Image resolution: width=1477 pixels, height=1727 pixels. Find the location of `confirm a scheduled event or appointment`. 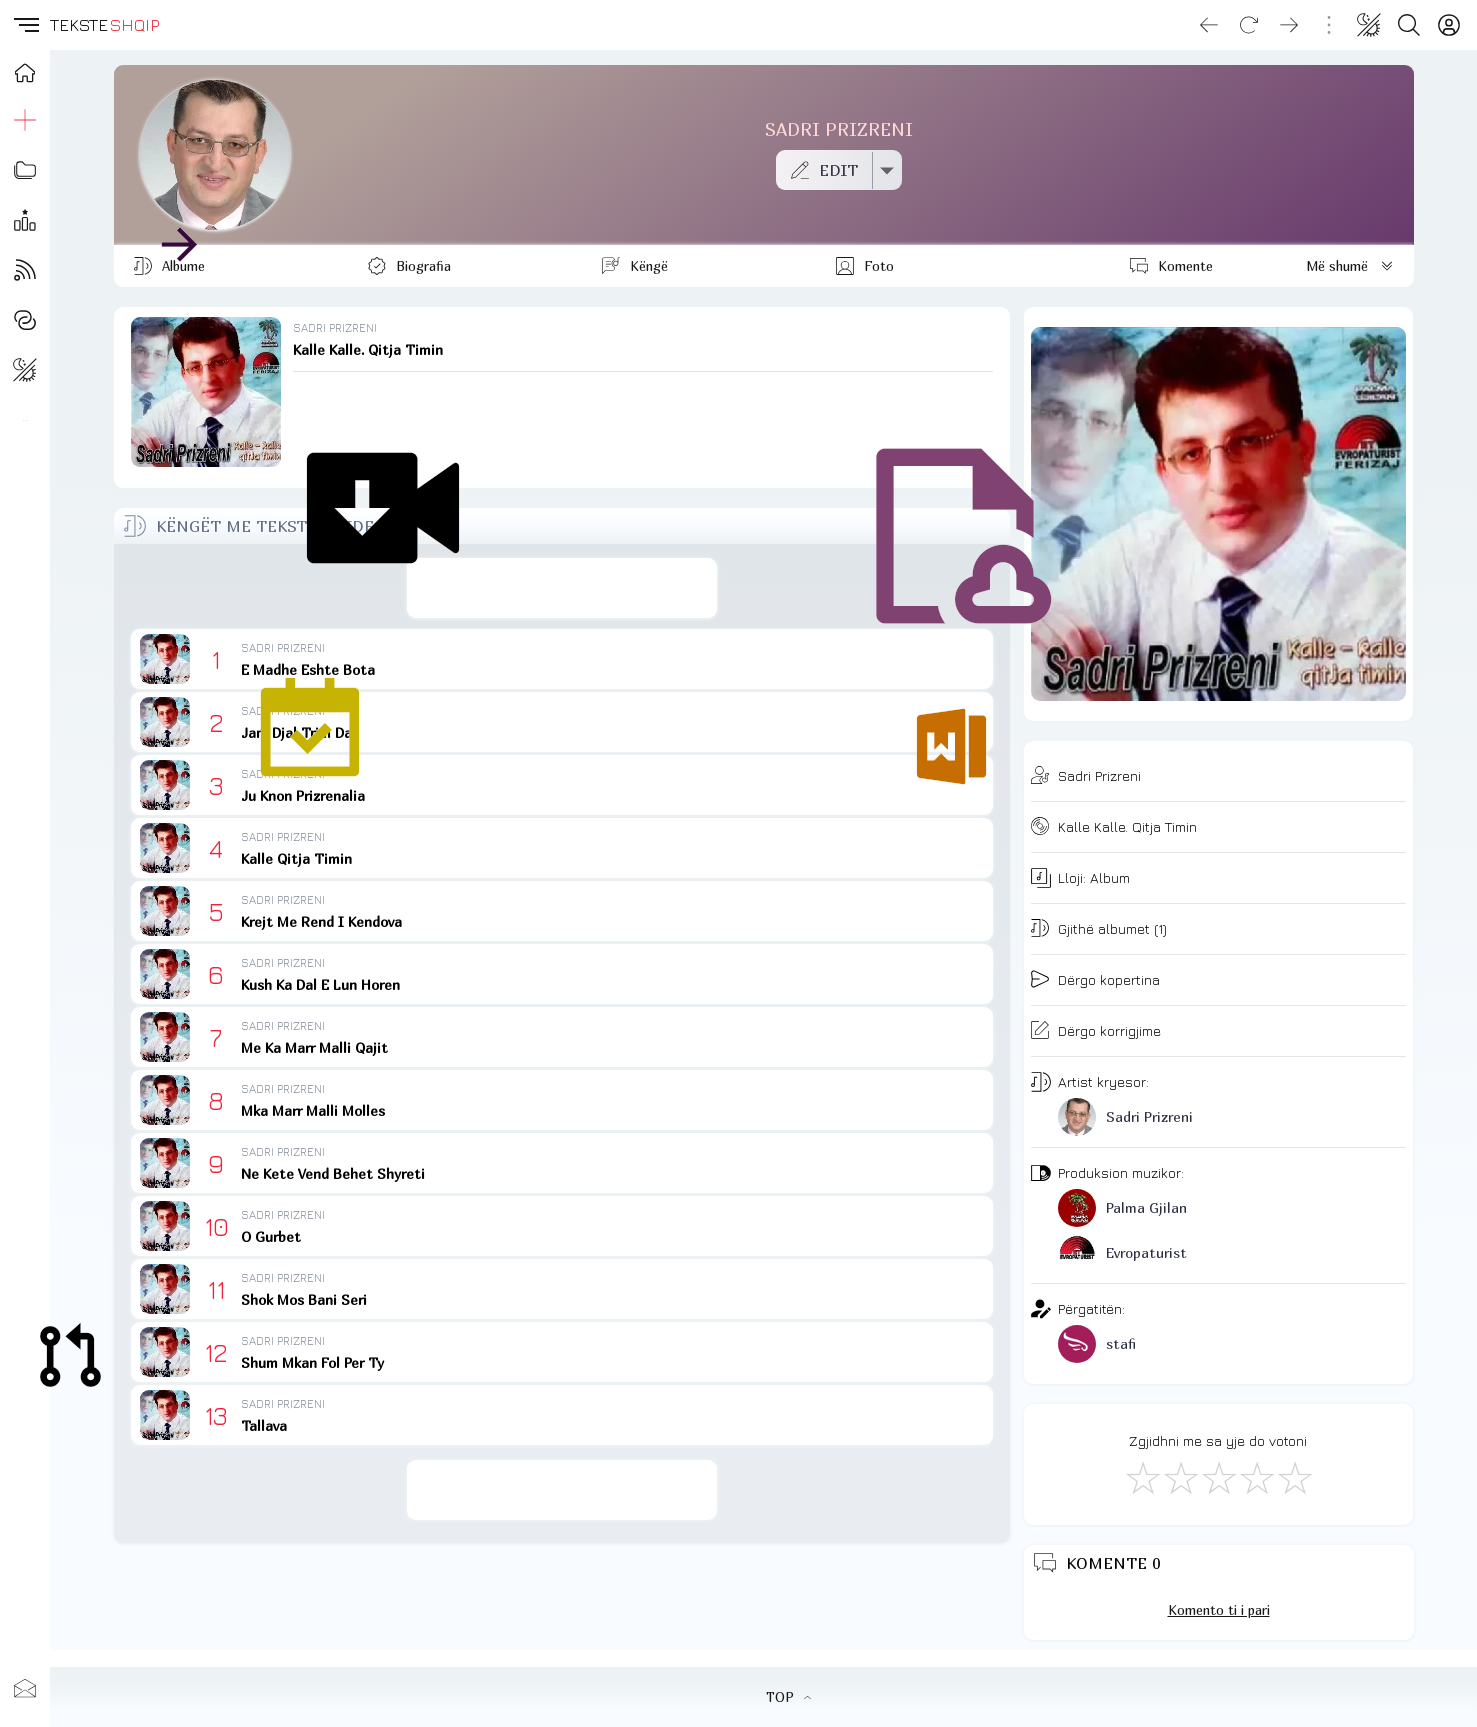

confirm a scheduled event or appointment is located at coordinates (310, 732).